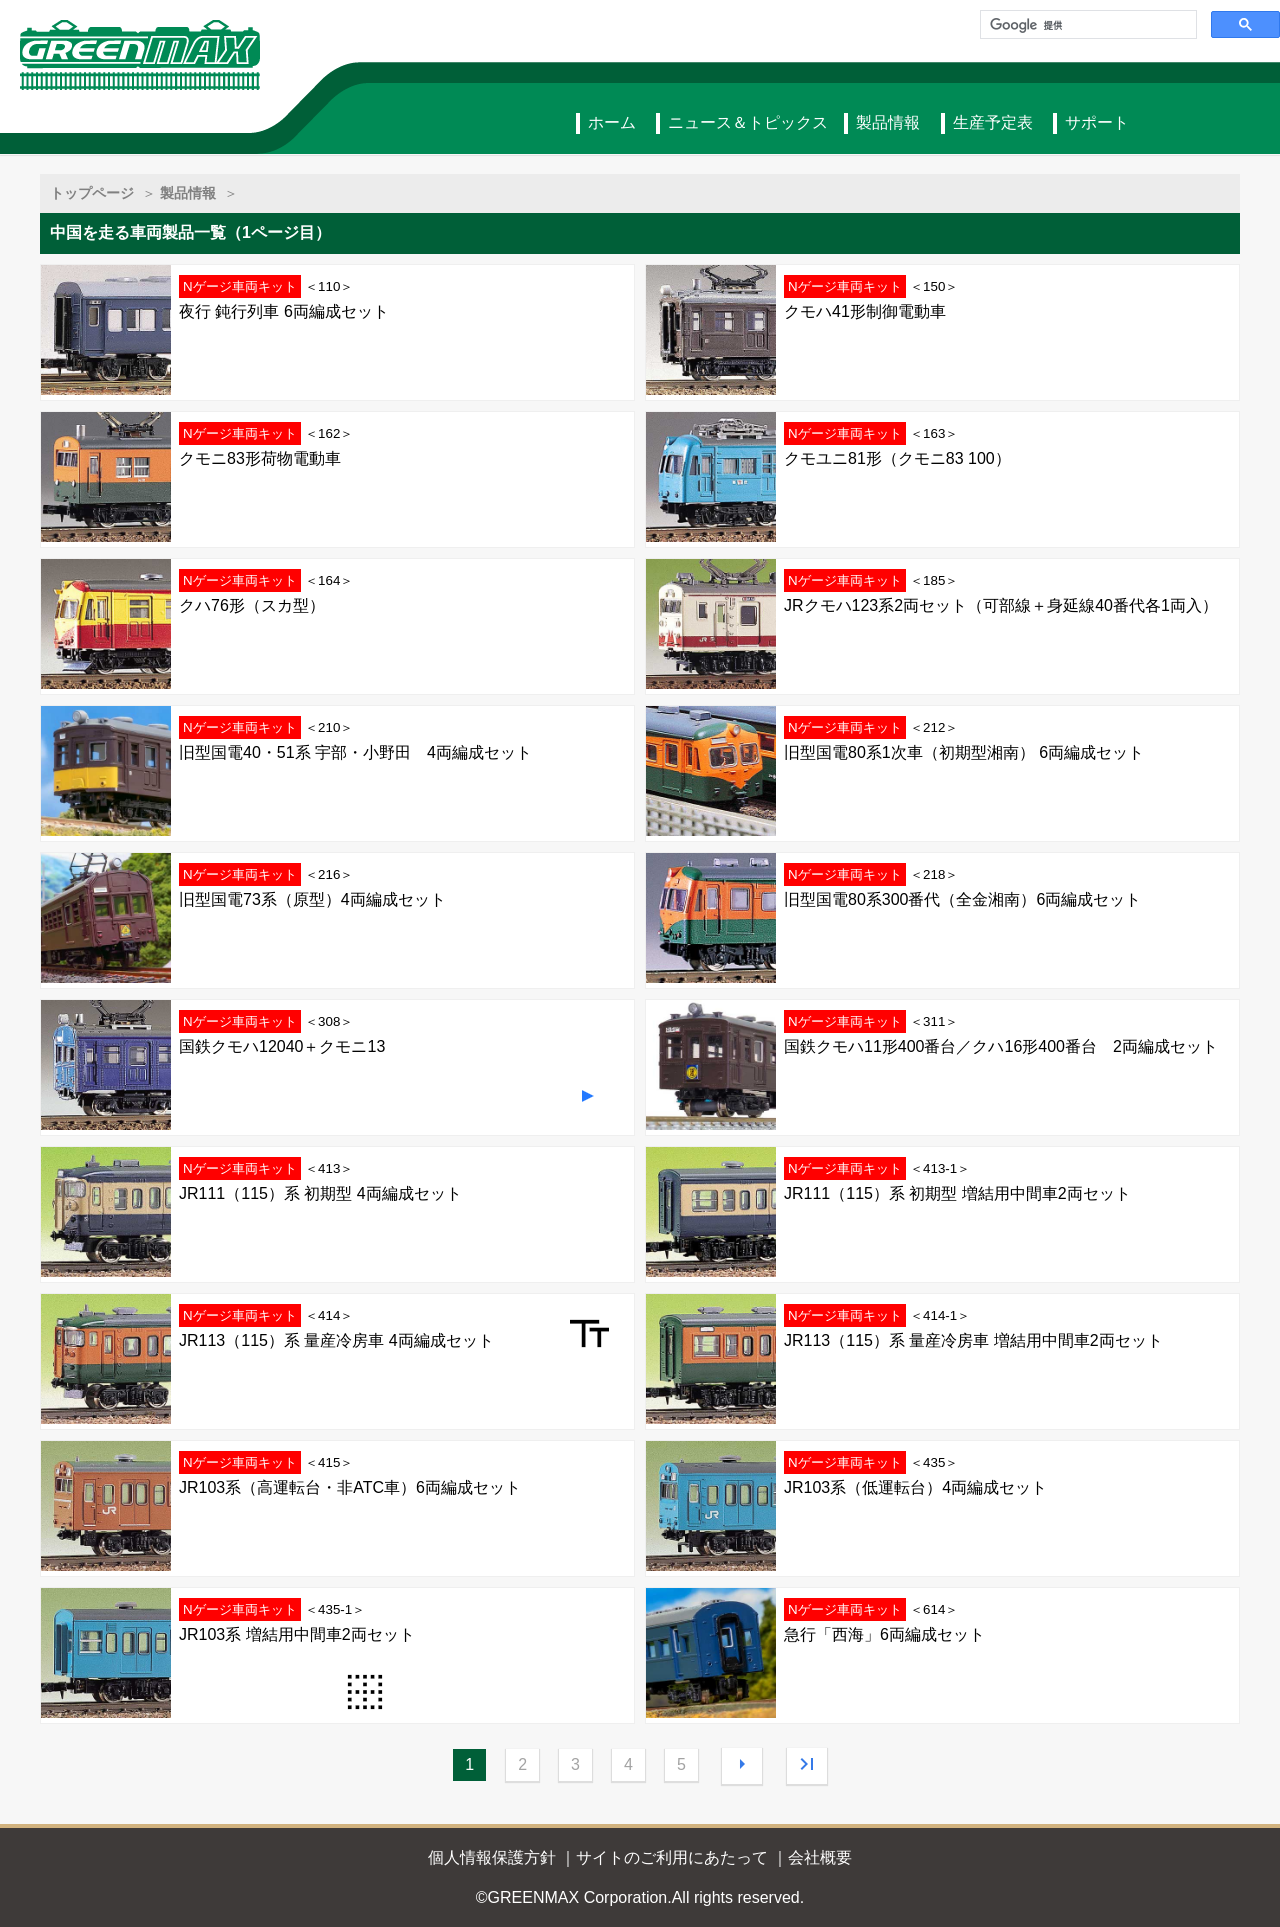 This screenshot has width=1280, height=1927. I want to click on adjust text size settings, so click(589, 1333).